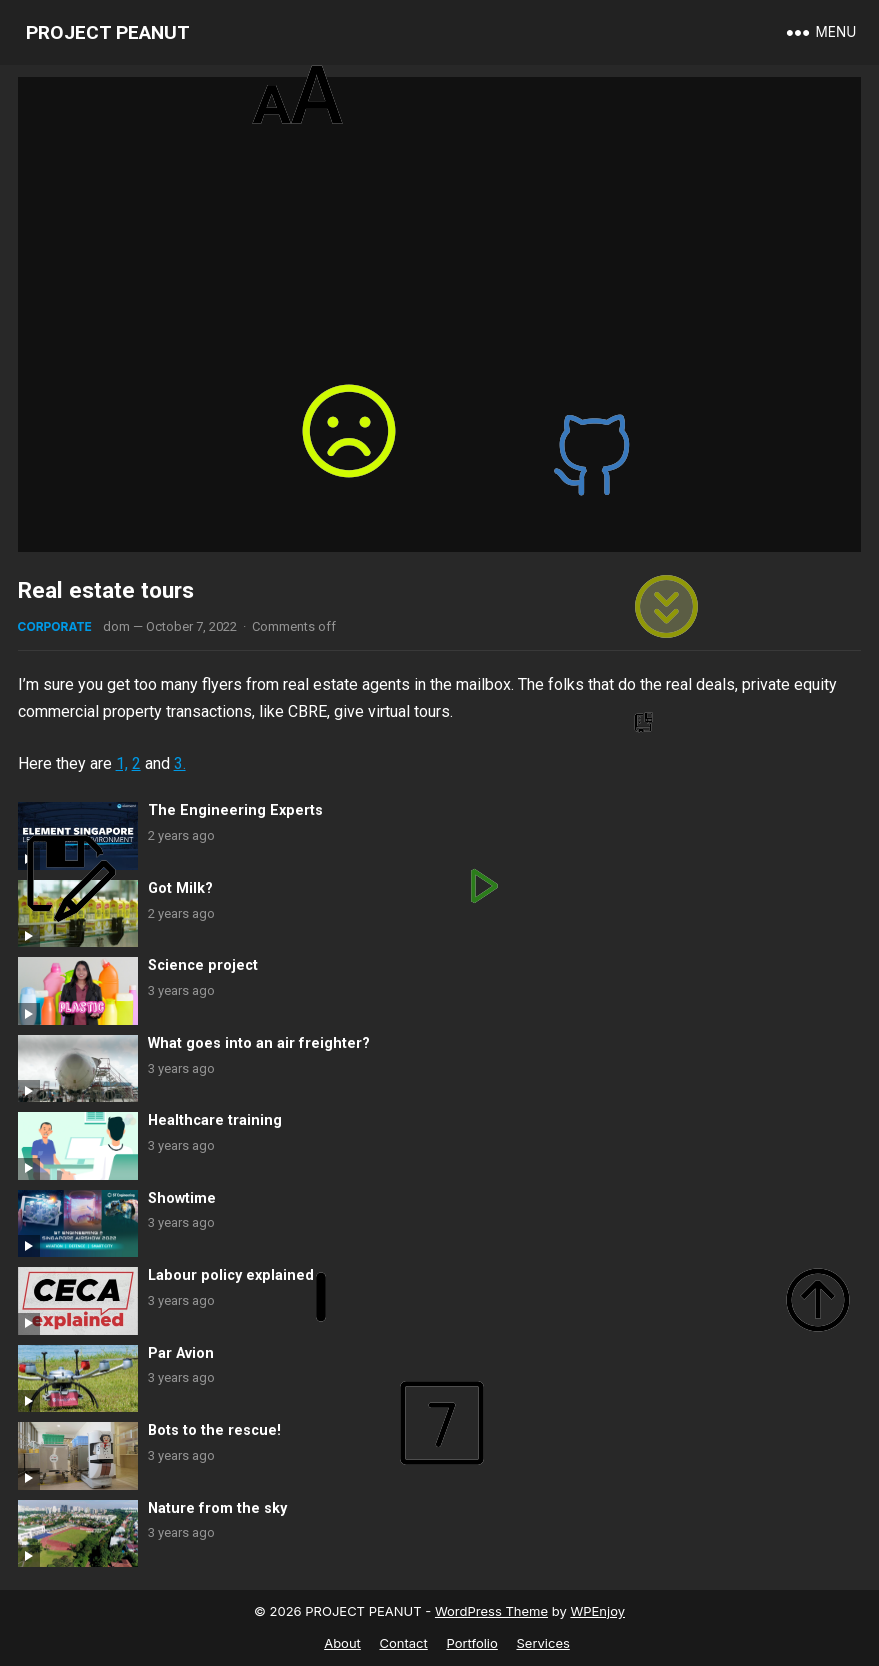  What do you see at coordinates (643, 722) in the screenshot?
I see `clone a repository` at bounding box center [643, 722].